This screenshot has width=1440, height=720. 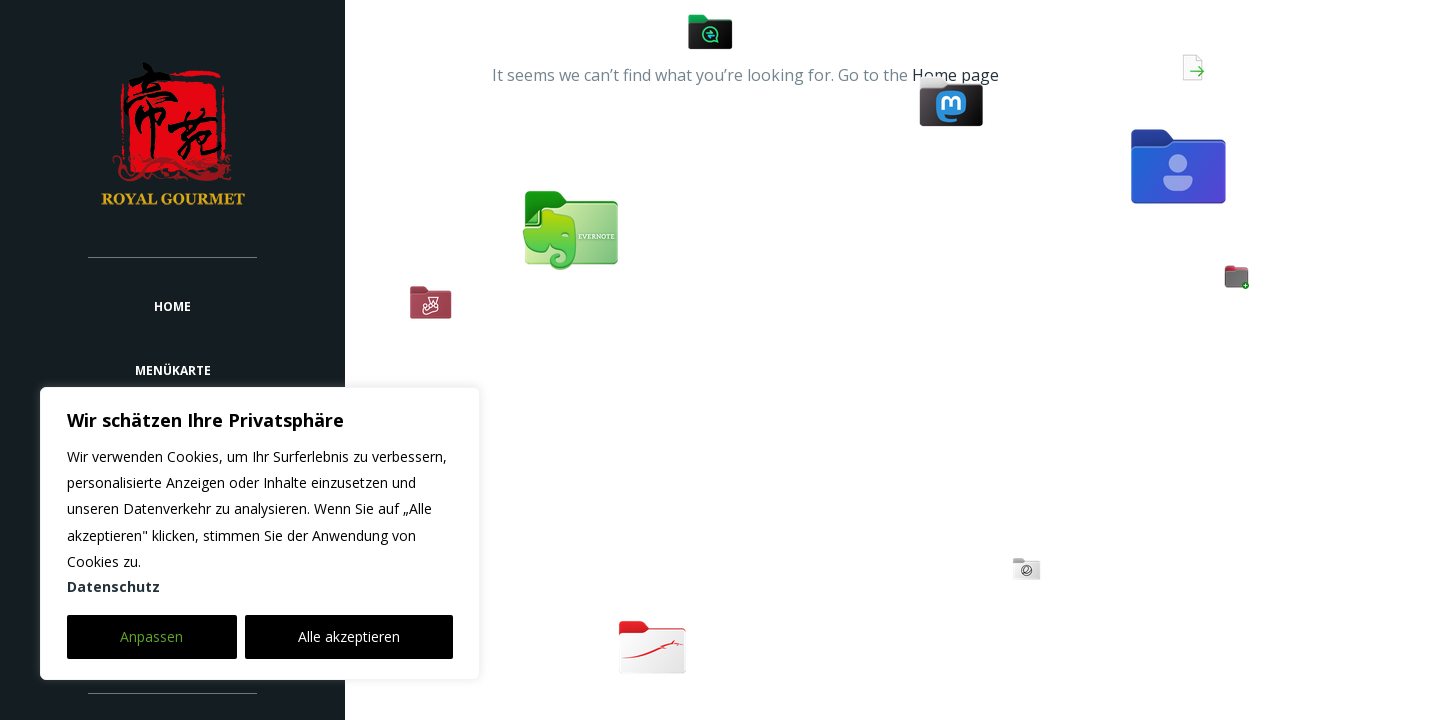 I want to click on open user profile folder, so click(x=1178, y=169).